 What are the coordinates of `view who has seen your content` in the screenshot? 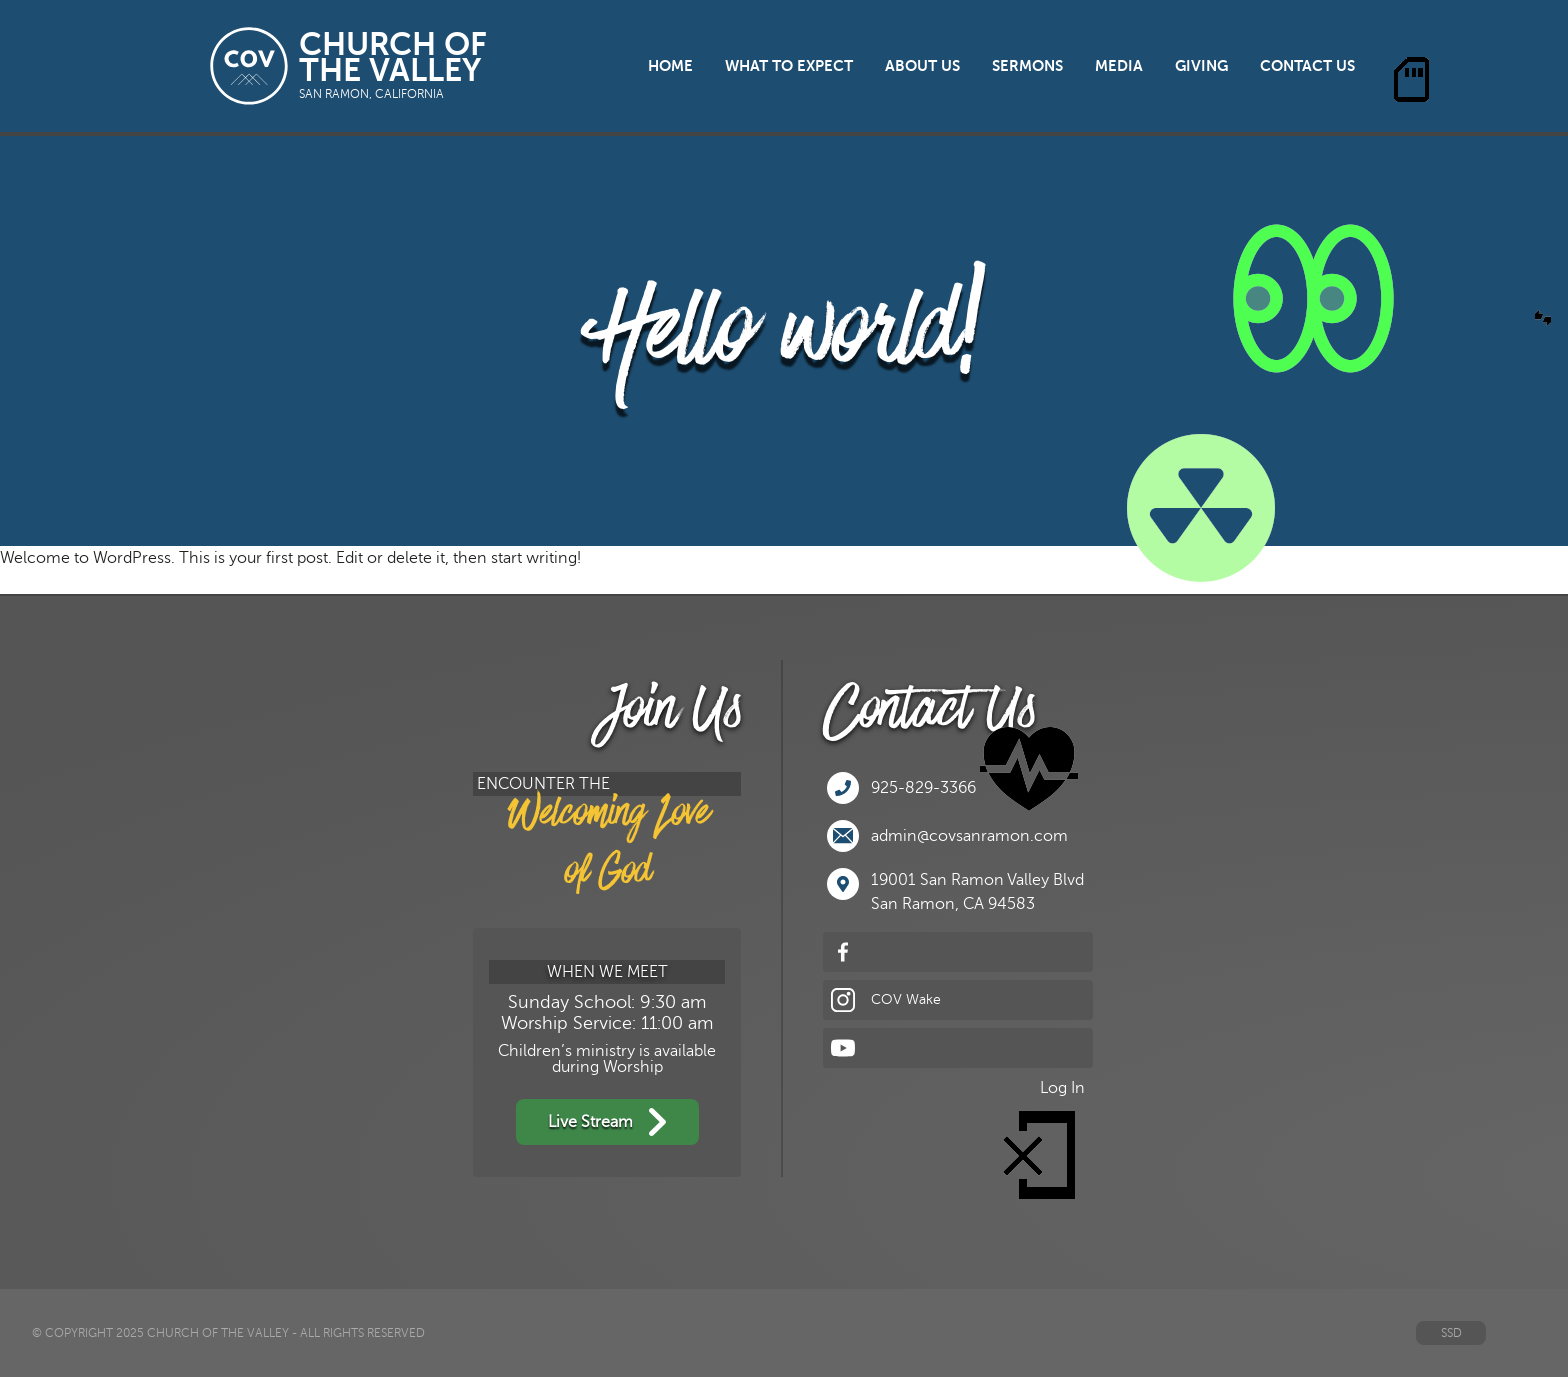 It's located at (1313, 298).